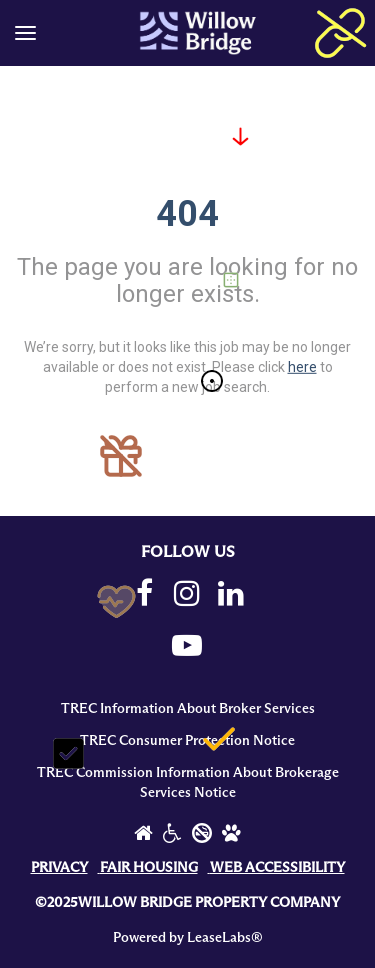 This screenshot has height=968, width=375. I want to click on apply outer border to selected cells, so click(231, 280).